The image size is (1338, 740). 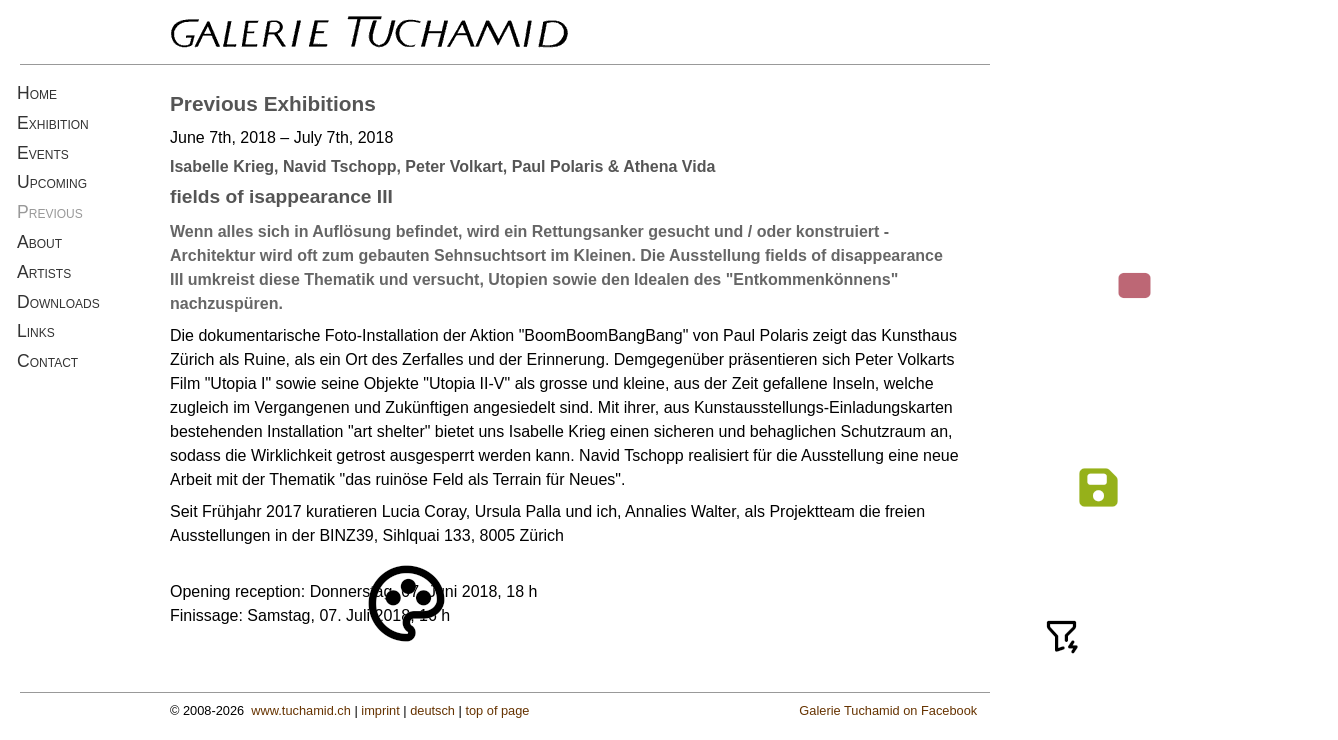 I want to click on save current file or document, so click(x=1098, y=487).